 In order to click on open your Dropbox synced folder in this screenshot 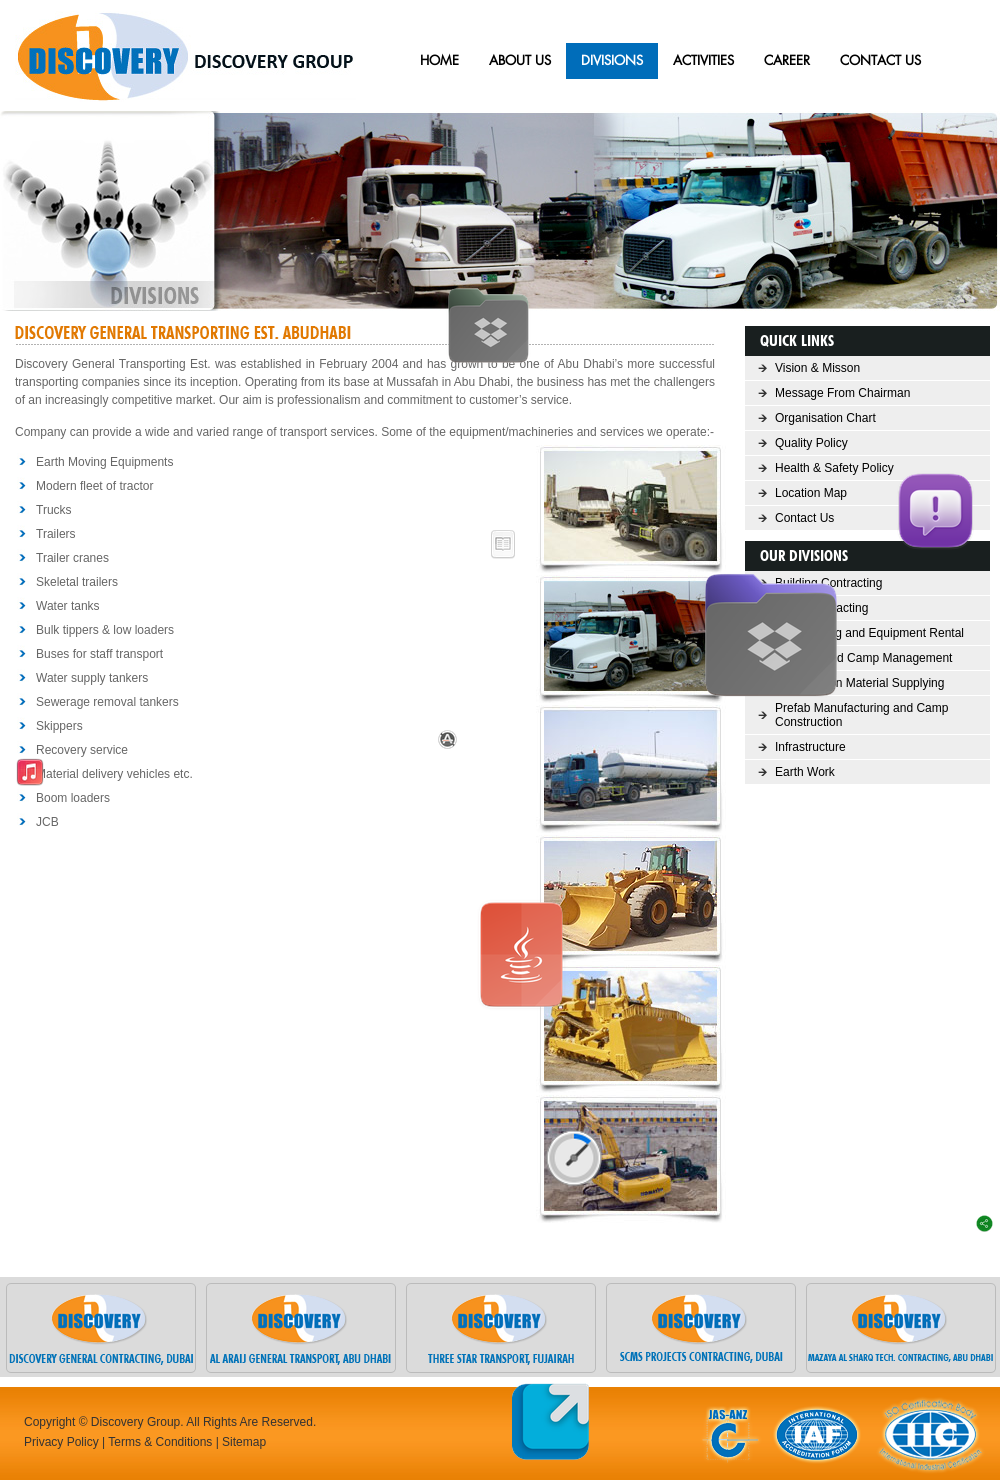, I will do `click(771, 635)`.